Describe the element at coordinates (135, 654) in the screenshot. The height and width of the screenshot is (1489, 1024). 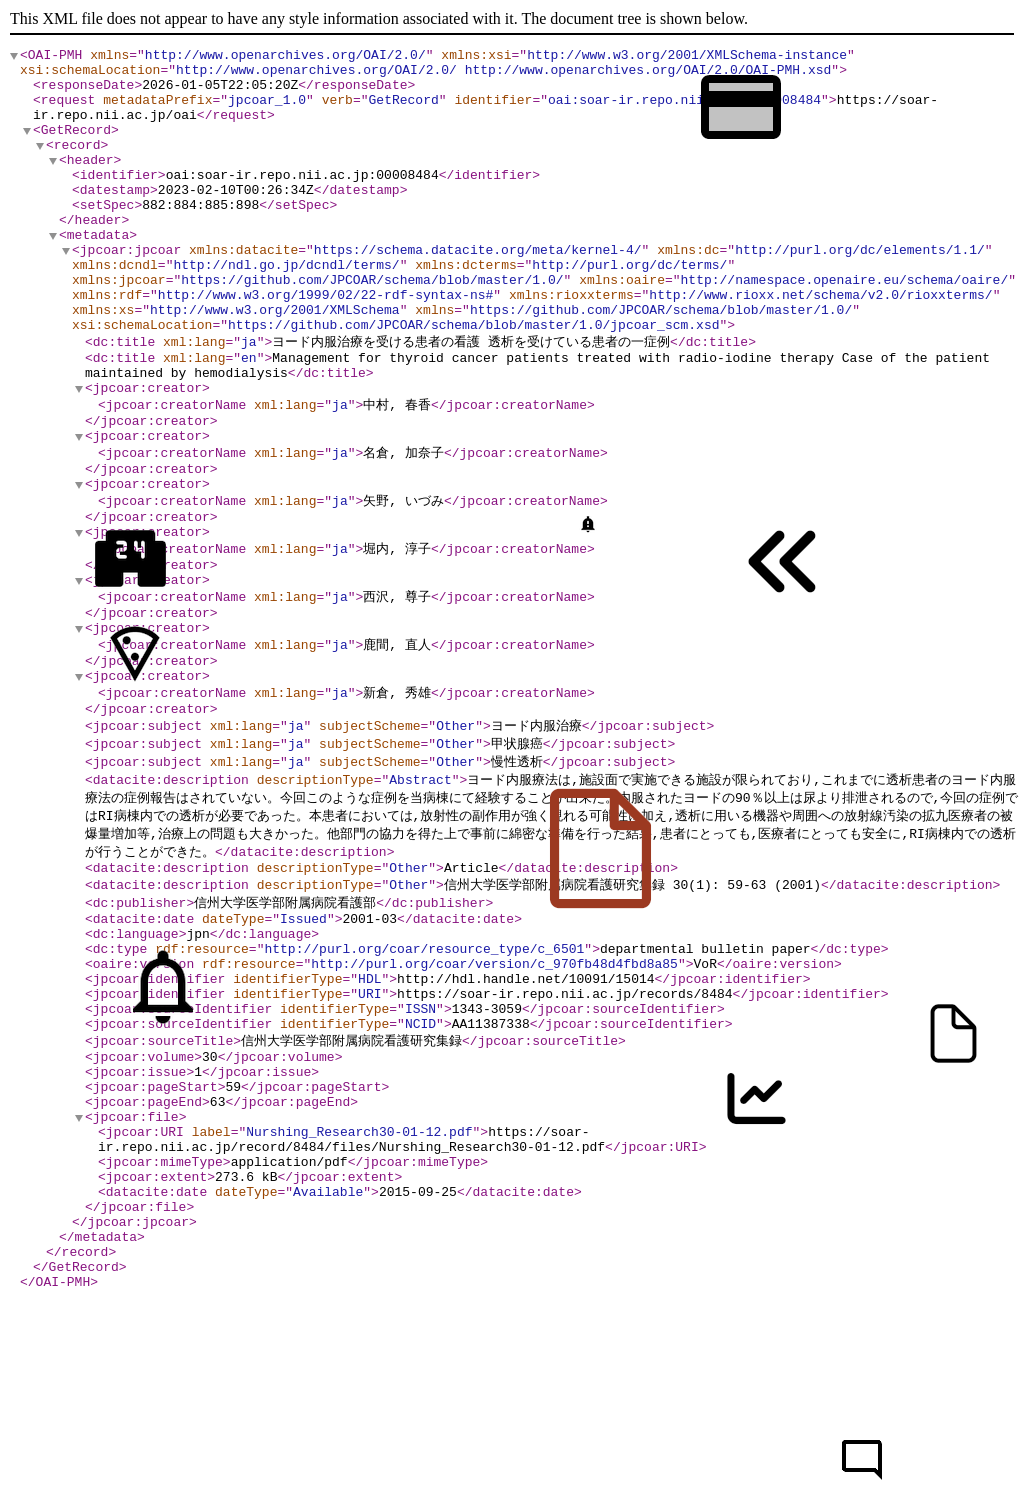
I see `find nearby pizza restaurants` at that location.